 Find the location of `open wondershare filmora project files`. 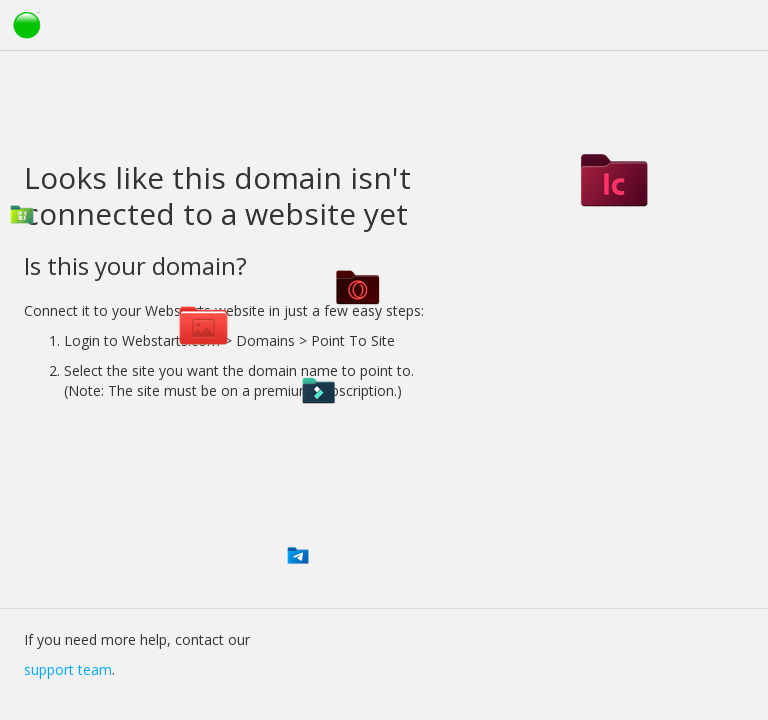

open wondershare filmora project files is located at coordinates (318, 391).